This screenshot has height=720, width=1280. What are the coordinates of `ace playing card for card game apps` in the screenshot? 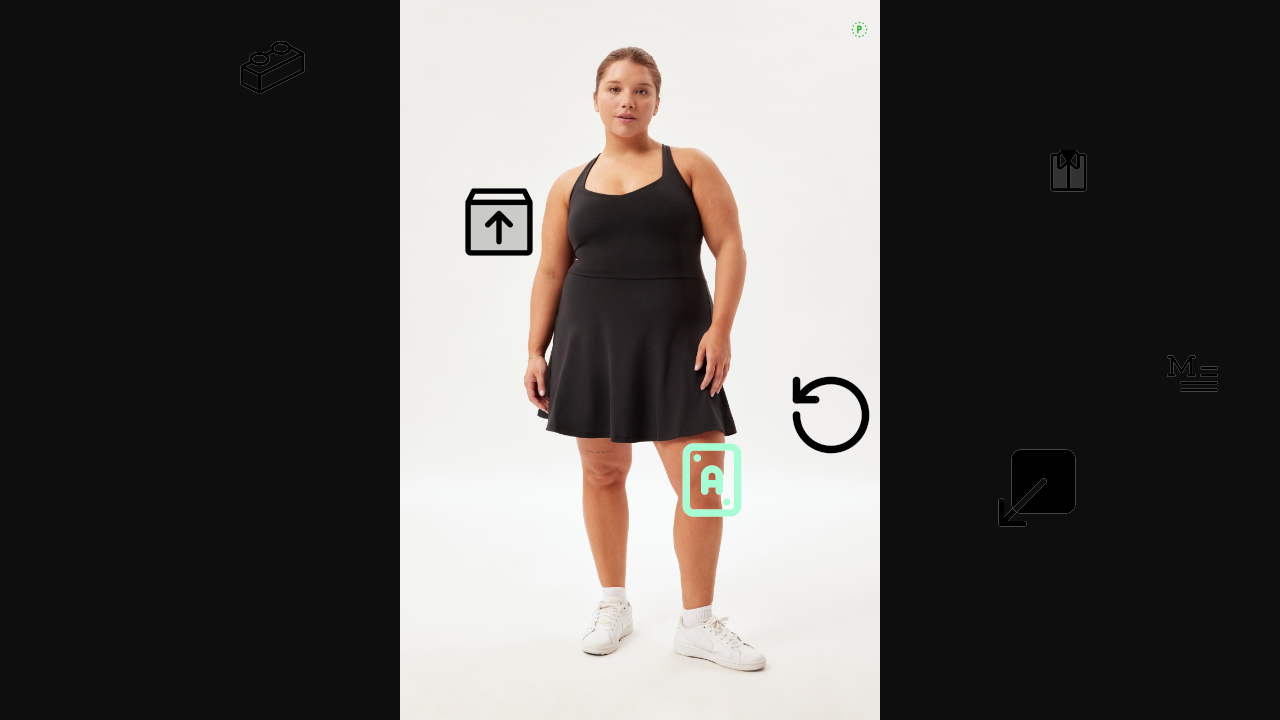 It's located at (712, 480).